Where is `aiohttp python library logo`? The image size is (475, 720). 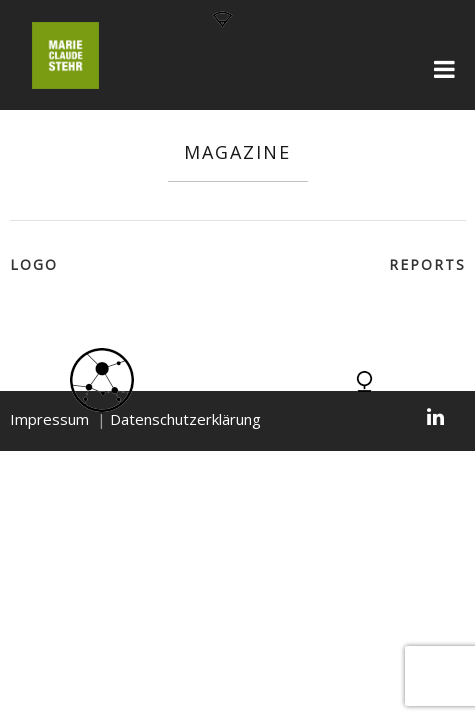
aiohttp python library logo is located at coordinates (102, 380).